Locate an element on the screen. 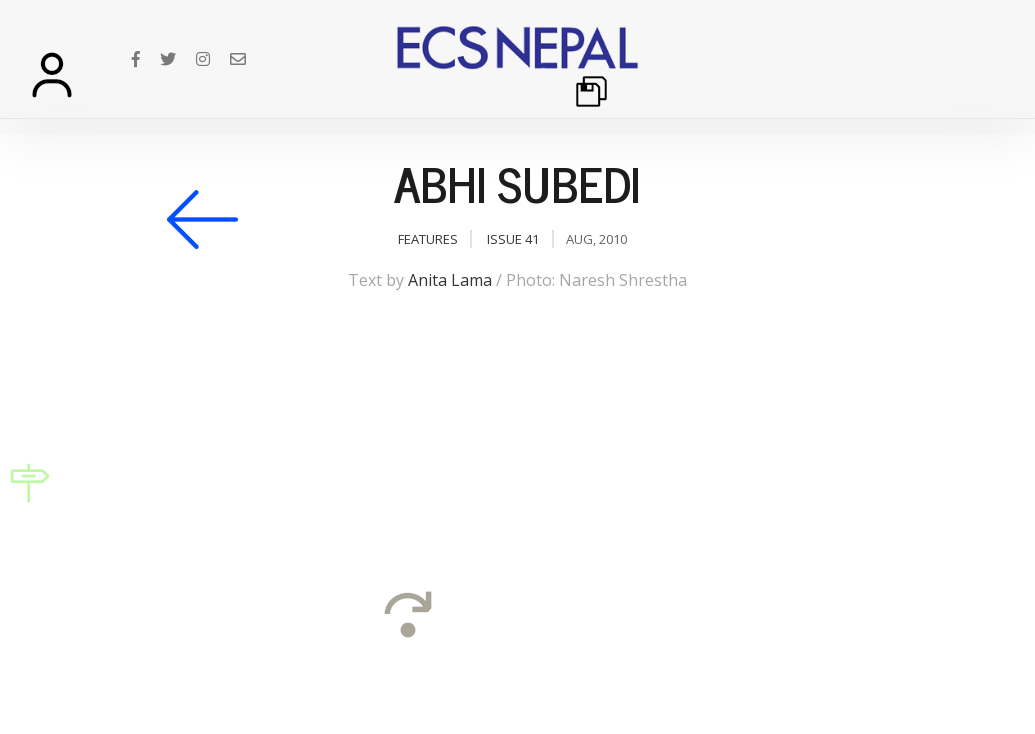 This screenshot has width=1035, height=734. view your profile is located at coordinates (52, 75).